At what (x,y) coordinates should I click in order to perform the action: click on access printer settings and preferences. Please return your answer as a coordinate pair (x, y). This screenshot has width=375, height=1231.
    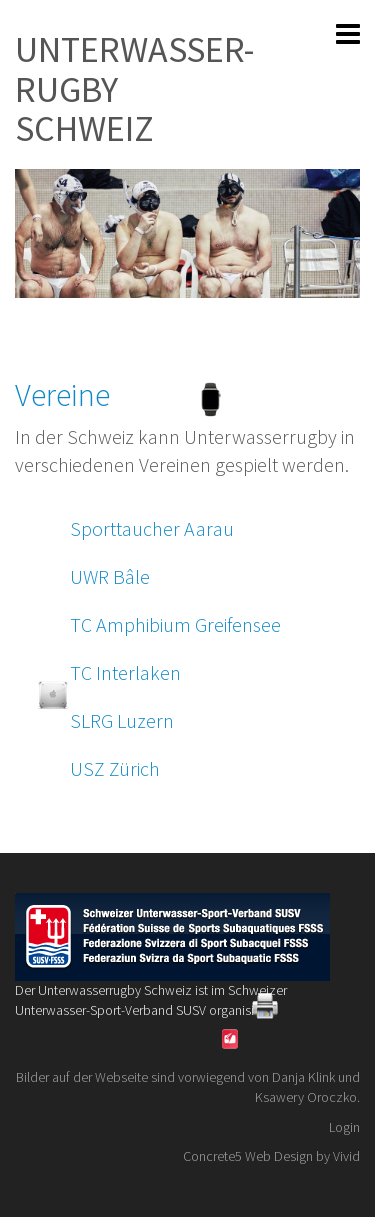
    Looking at the image, I should click on (265, 1006).